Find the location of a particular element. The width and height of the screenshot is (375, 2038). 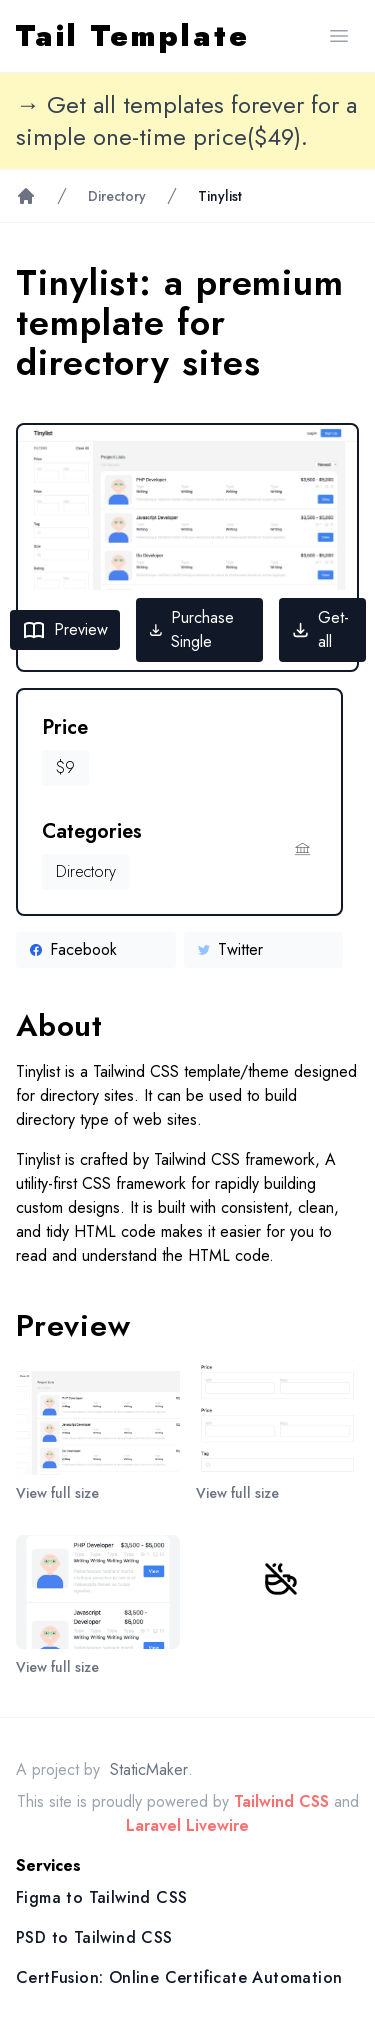

disable coffee break reminder is located at coordinates (281, 1579).